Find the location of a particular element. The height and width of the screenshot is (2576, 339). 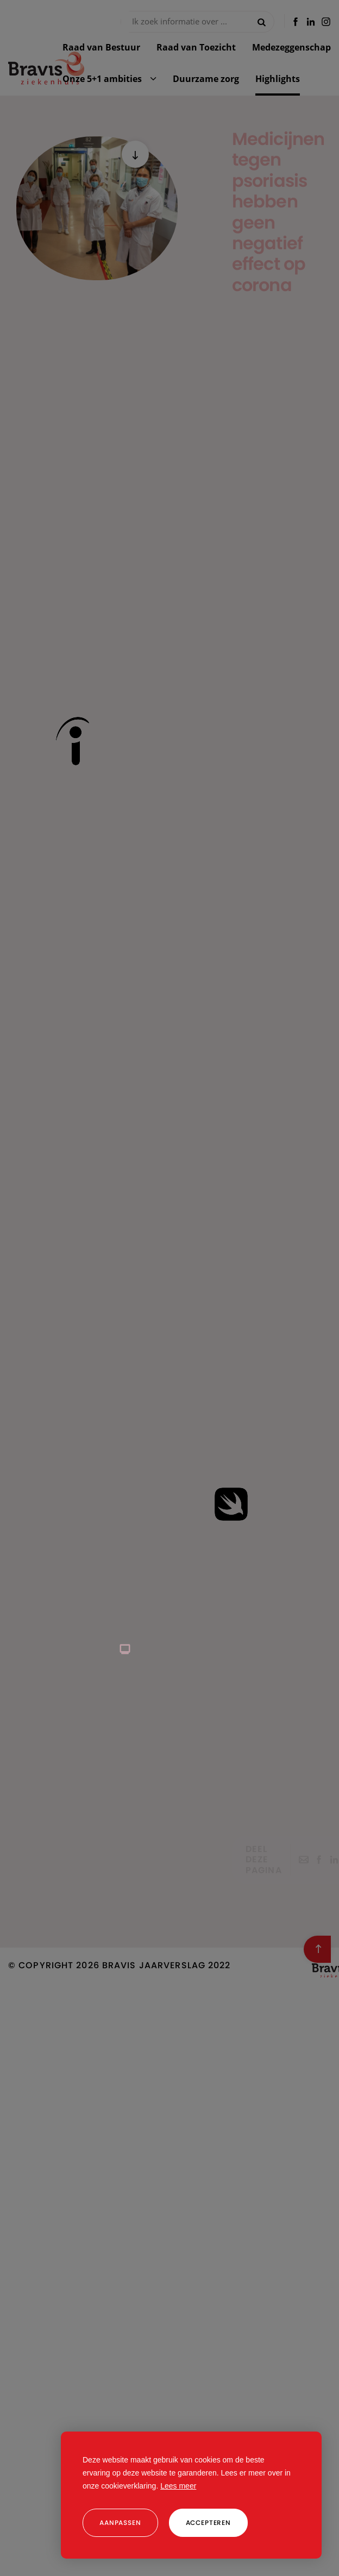

access tv or display settings is located at coordinates (125, 1649).